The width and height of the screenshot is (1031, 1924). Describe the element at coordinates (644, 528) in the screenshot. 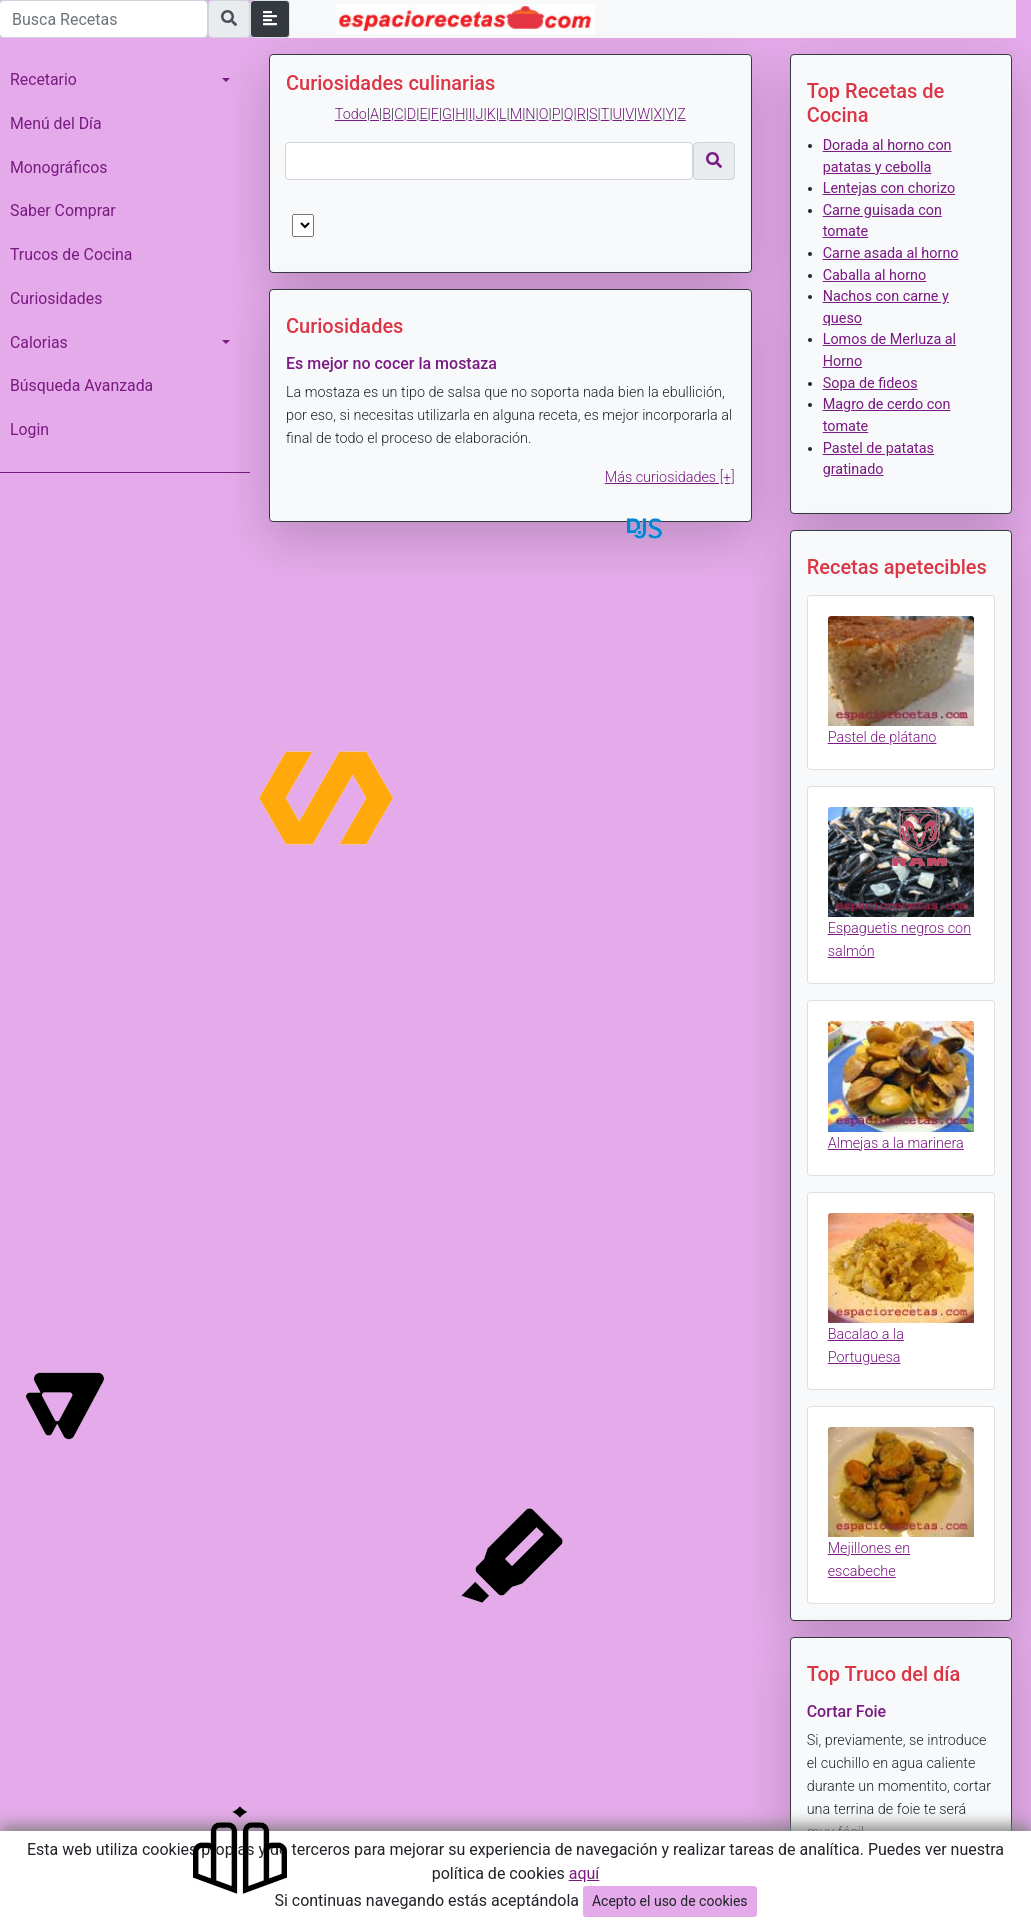

I see `discord.js library or project branding` at that location.